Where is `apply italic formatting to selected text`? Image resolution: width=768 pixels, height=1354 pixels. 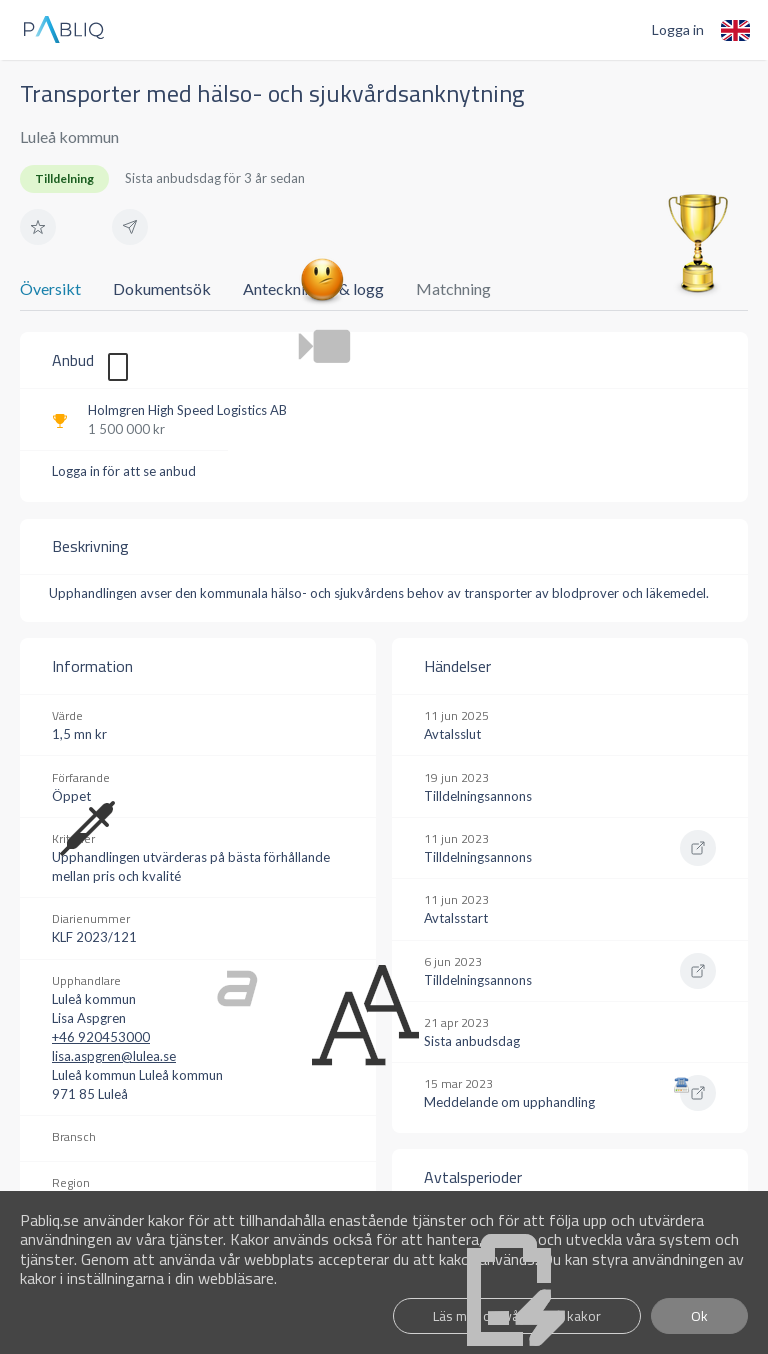 apply italic formatting to selected text is located at coordinates (239, 988).